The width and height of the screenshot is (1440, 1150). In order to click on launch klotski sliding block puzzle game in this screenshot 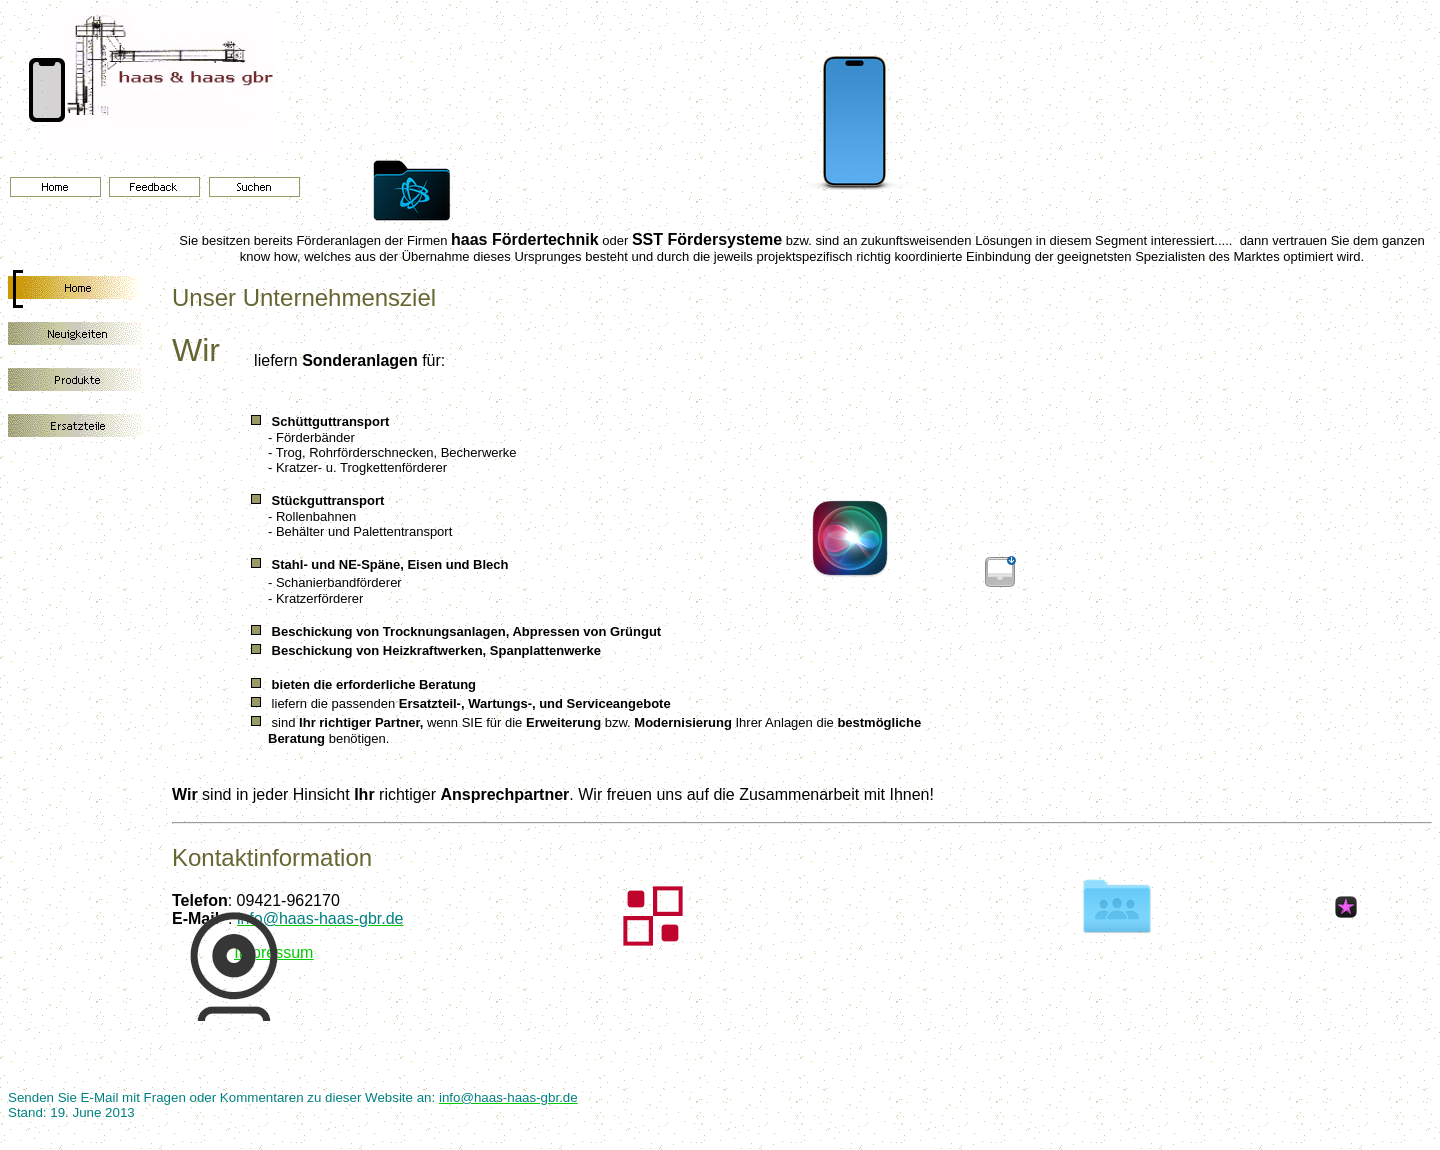, I will do `click(653, 916)`.